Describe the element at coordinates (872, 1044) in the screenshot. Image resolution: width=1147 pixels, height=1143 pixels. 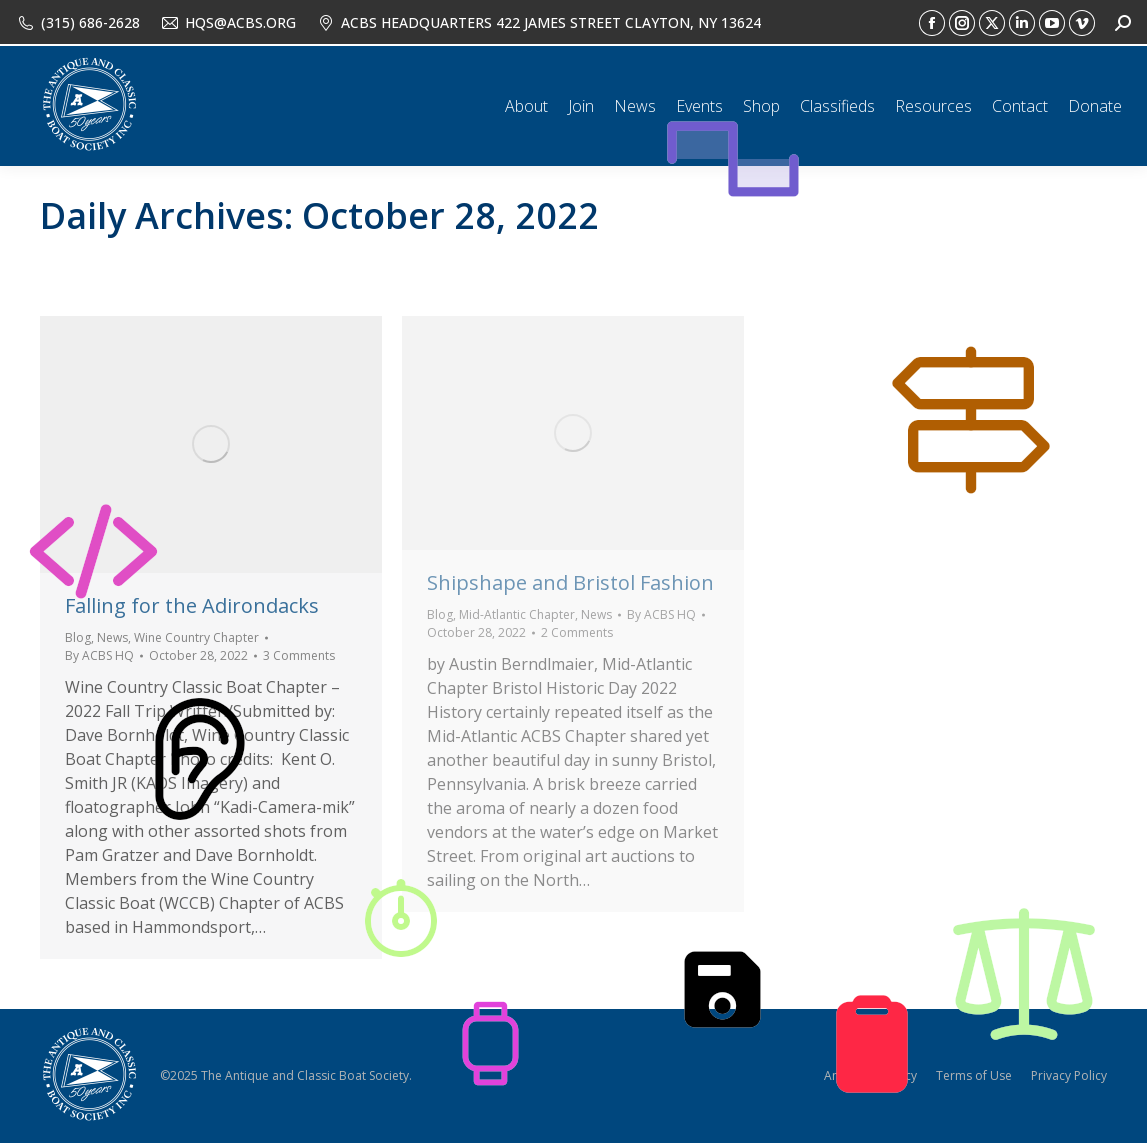
I see `view clipboard contents` at that location.